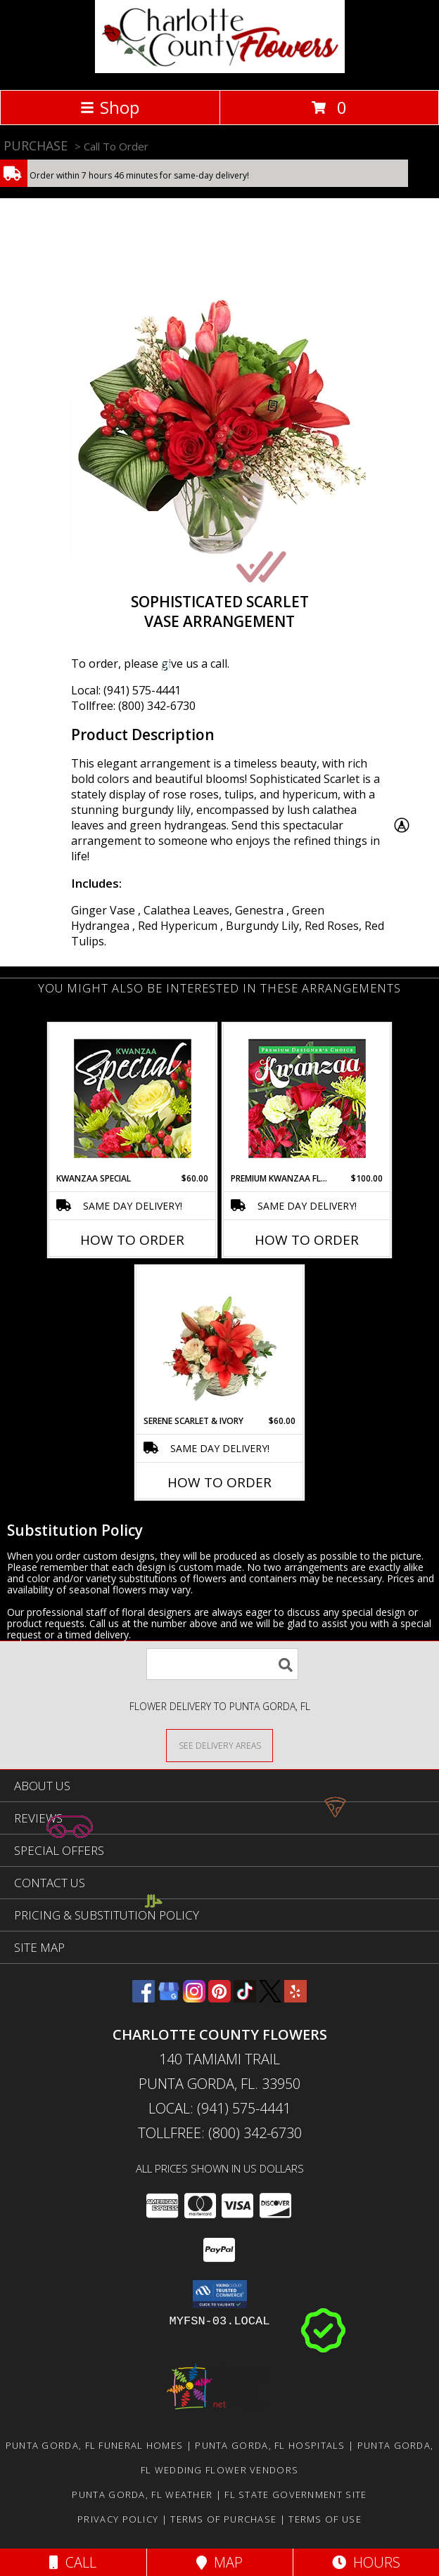  What do you see at coordinates (272, 406) in the screenshot?
I see `view your resume or CV` at bounding box center [272, 406].